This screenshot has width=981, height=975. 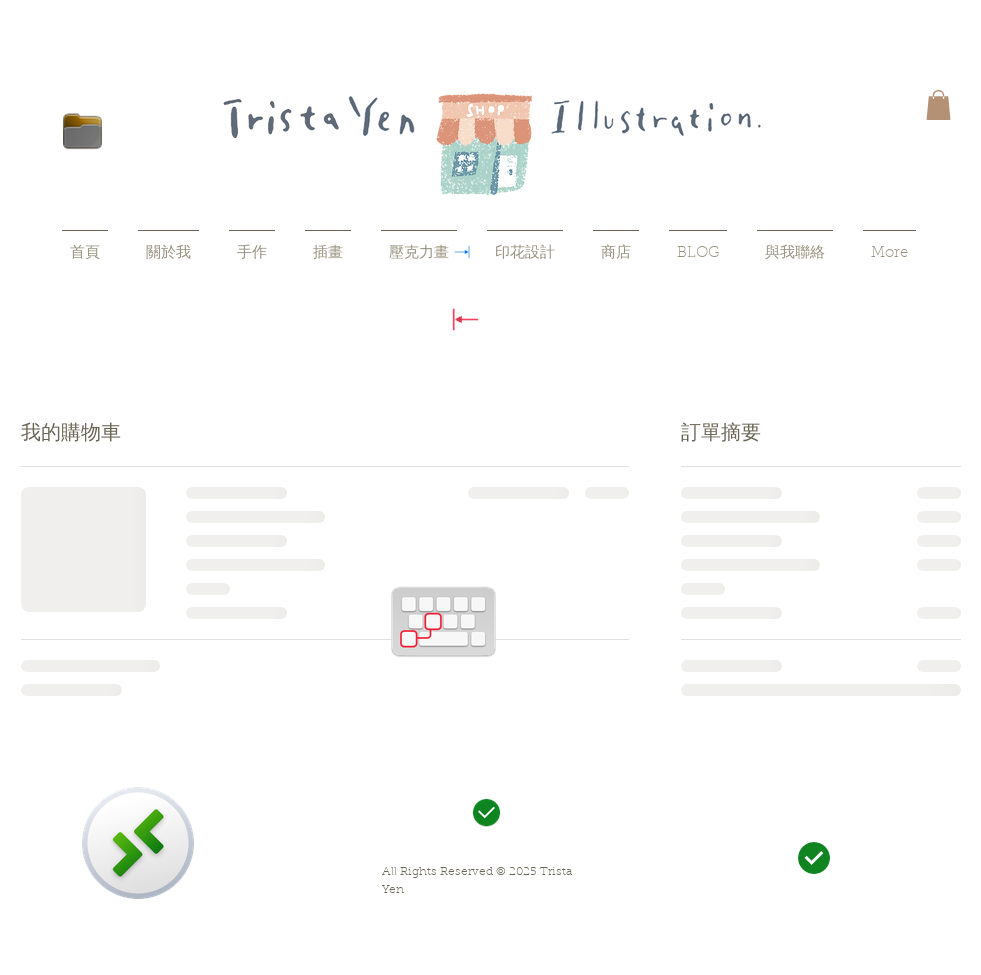 I want to click on indicates file has been successfully synced, so click(x=486, y=812).